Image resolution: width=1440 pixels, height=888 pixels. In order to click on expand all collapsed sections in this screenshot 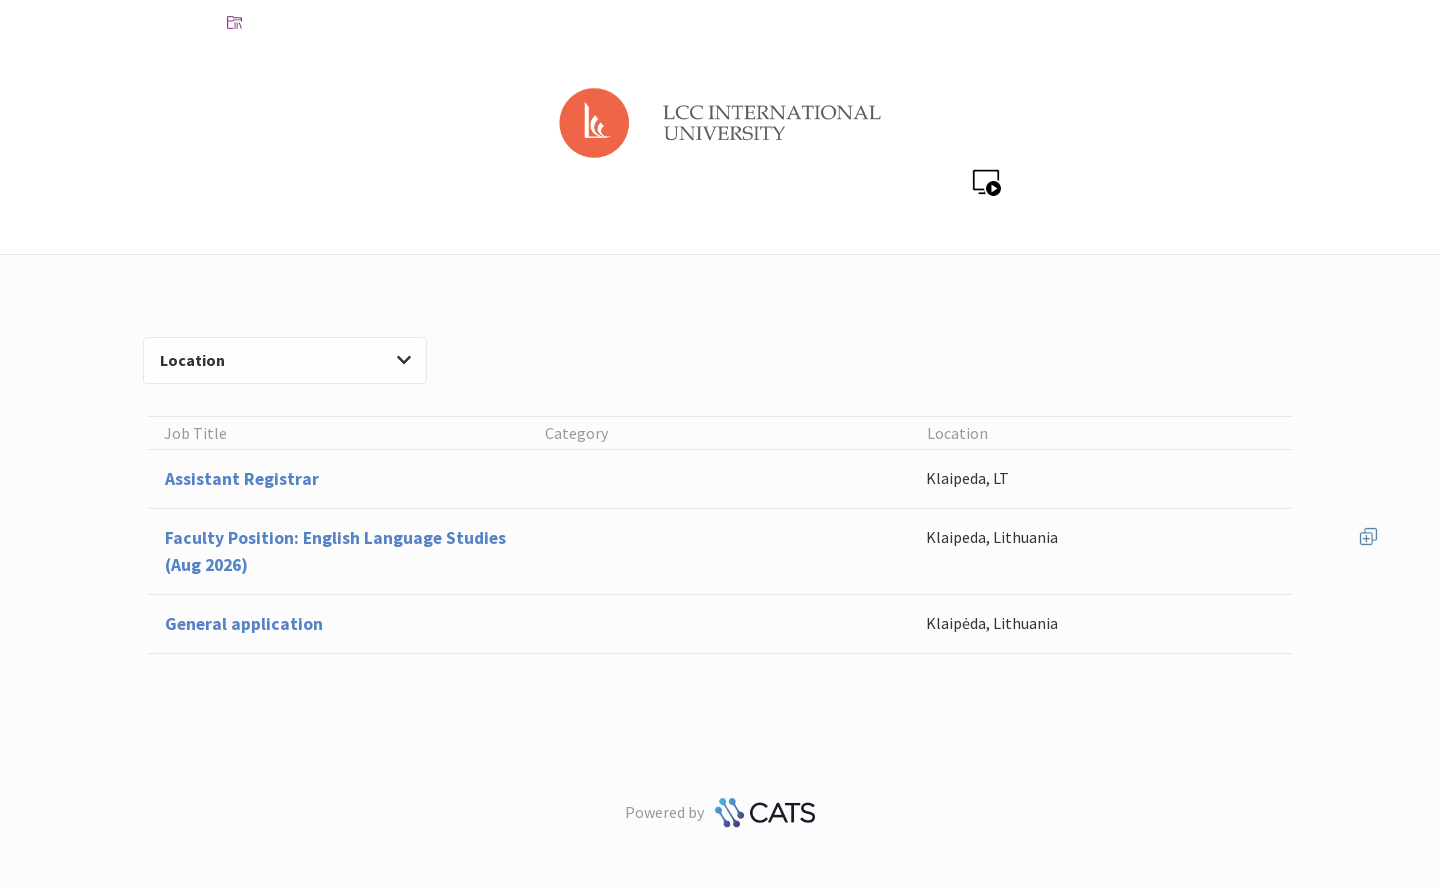, I will do `click(1368, 536)`.